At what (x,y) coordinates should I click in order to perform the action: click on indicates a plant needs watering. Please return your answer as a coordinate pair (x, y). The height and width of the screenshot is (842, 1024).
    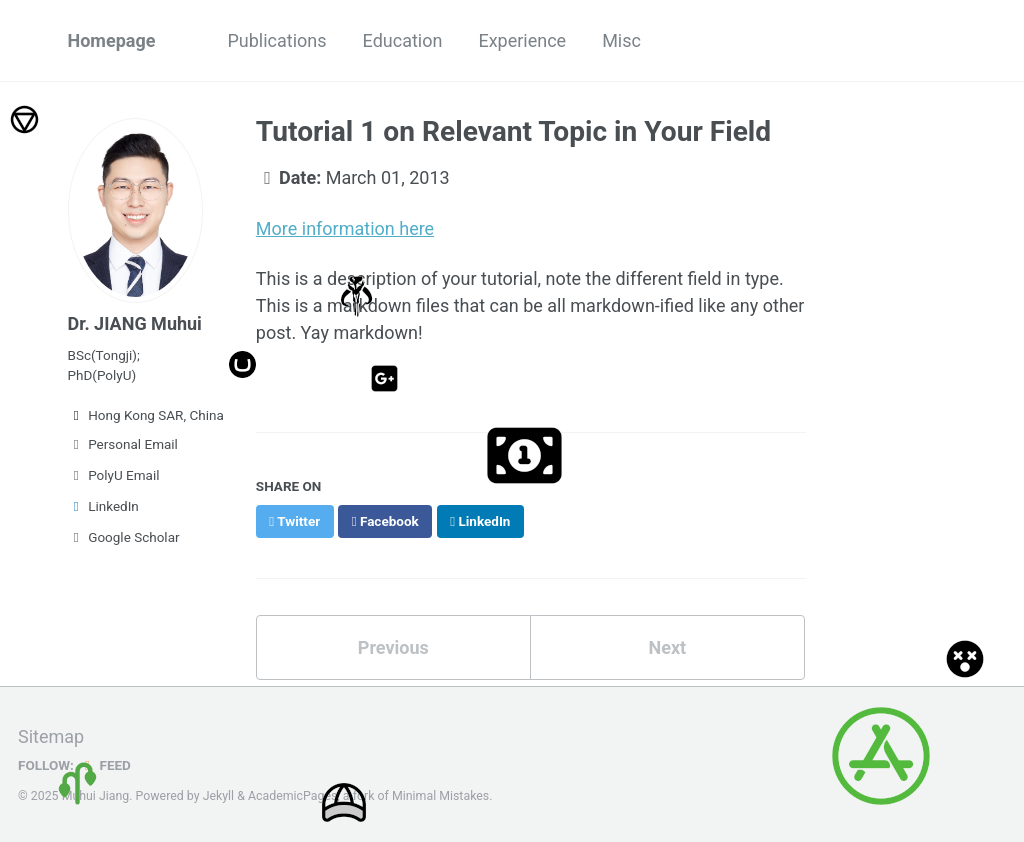
    Looking at the image, I should click on (77, 783).